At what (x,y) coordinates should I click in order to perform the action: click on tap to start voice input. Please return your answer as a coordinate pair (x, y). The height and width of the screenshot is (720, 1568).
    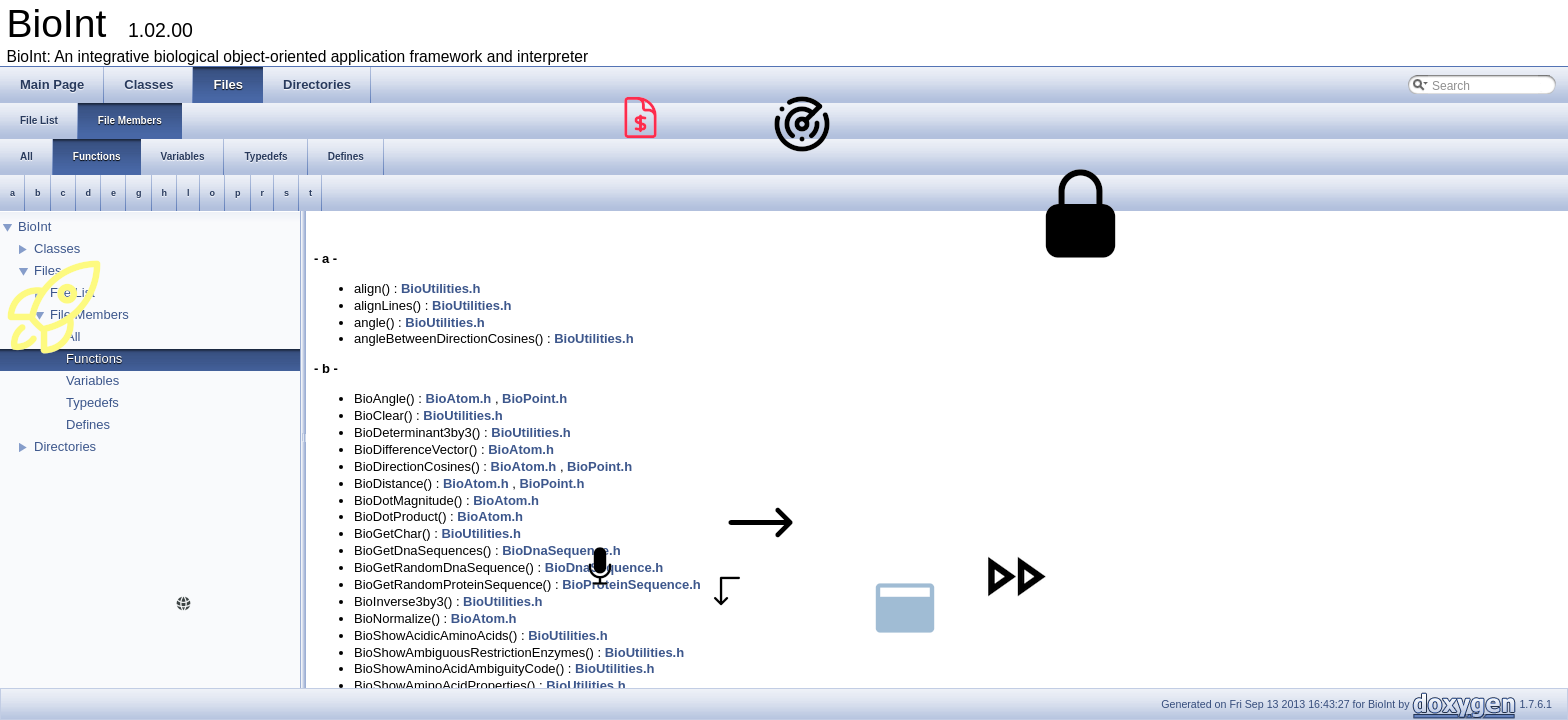
    Looking at the image, I should click on (600, 566).